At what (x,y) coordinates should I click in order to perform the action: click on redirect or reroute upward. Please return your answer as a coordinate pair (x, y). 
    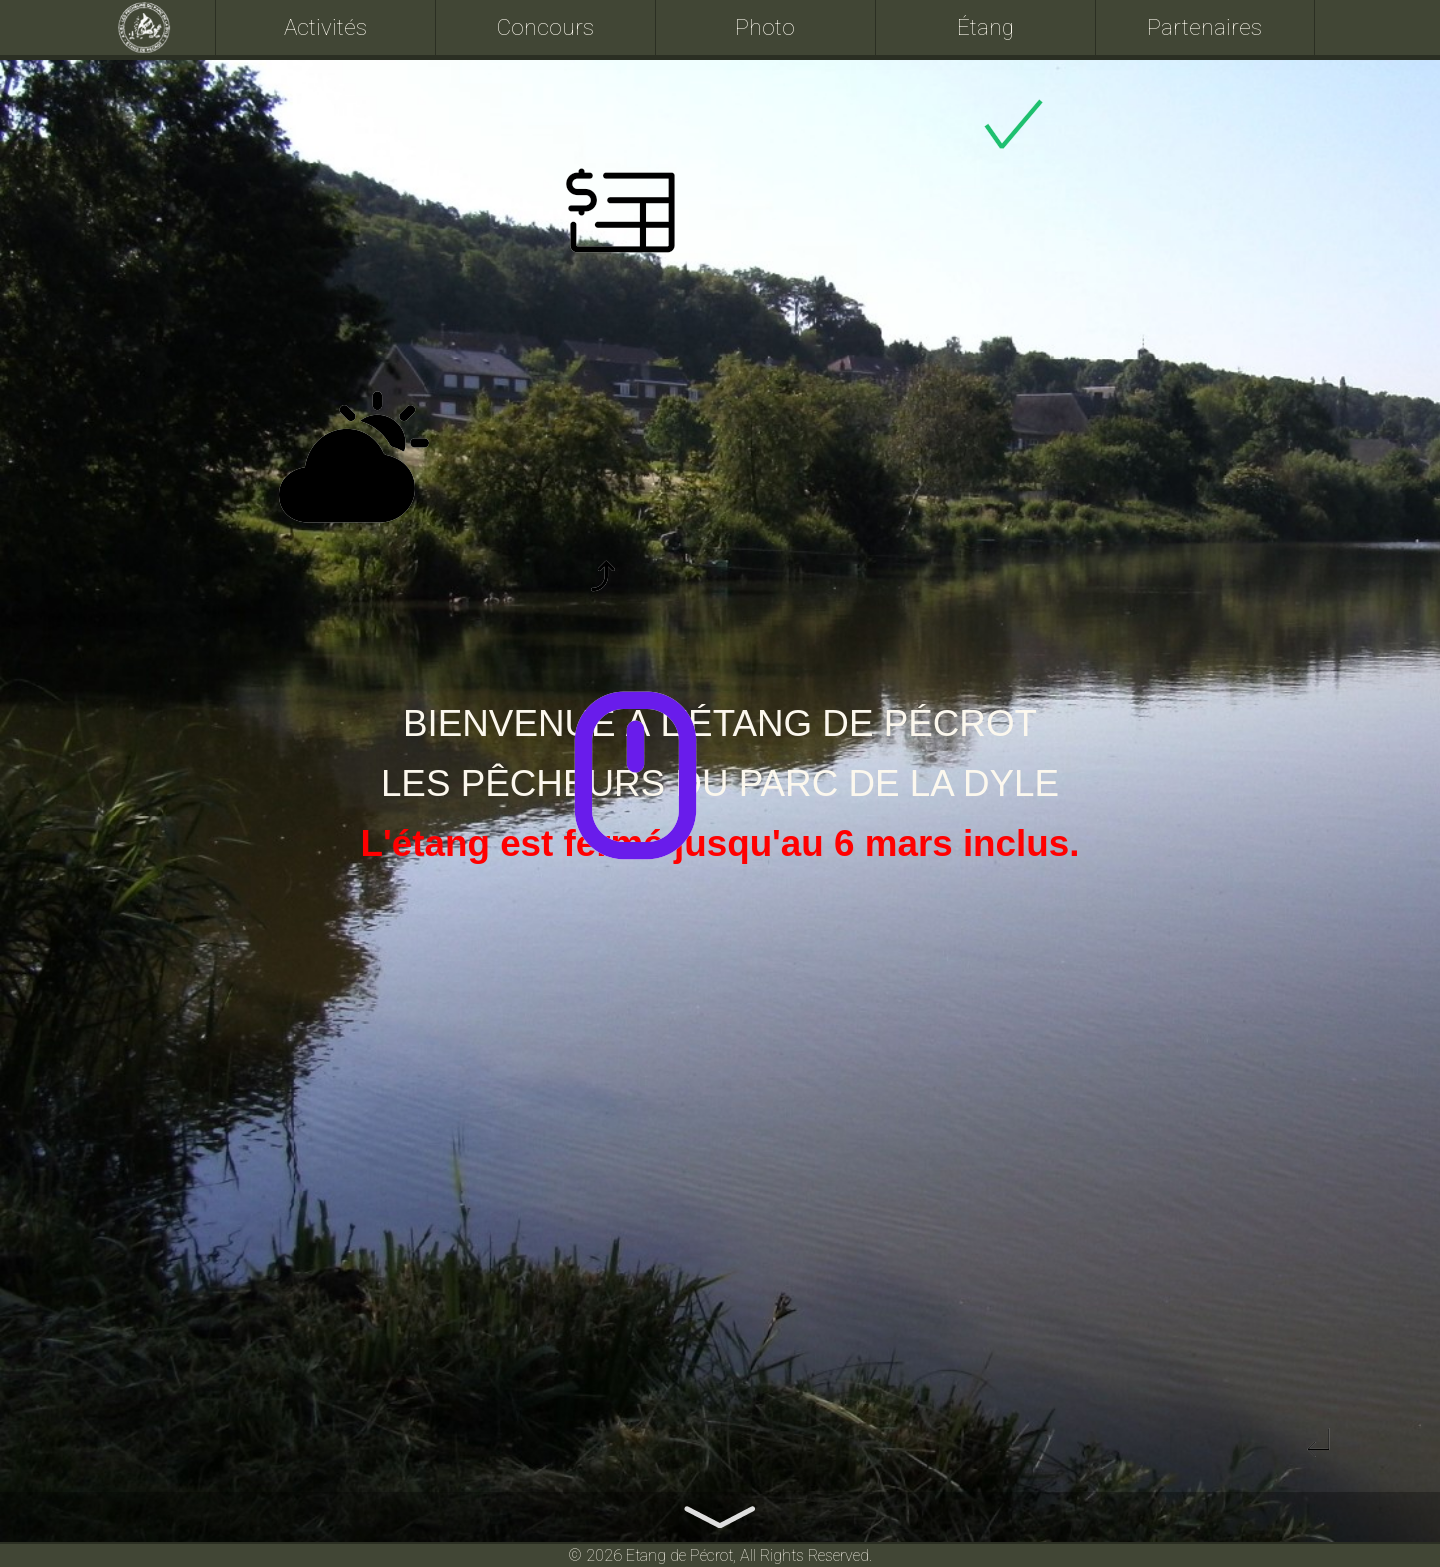
    Looking at the image, I should click on (603, 576).